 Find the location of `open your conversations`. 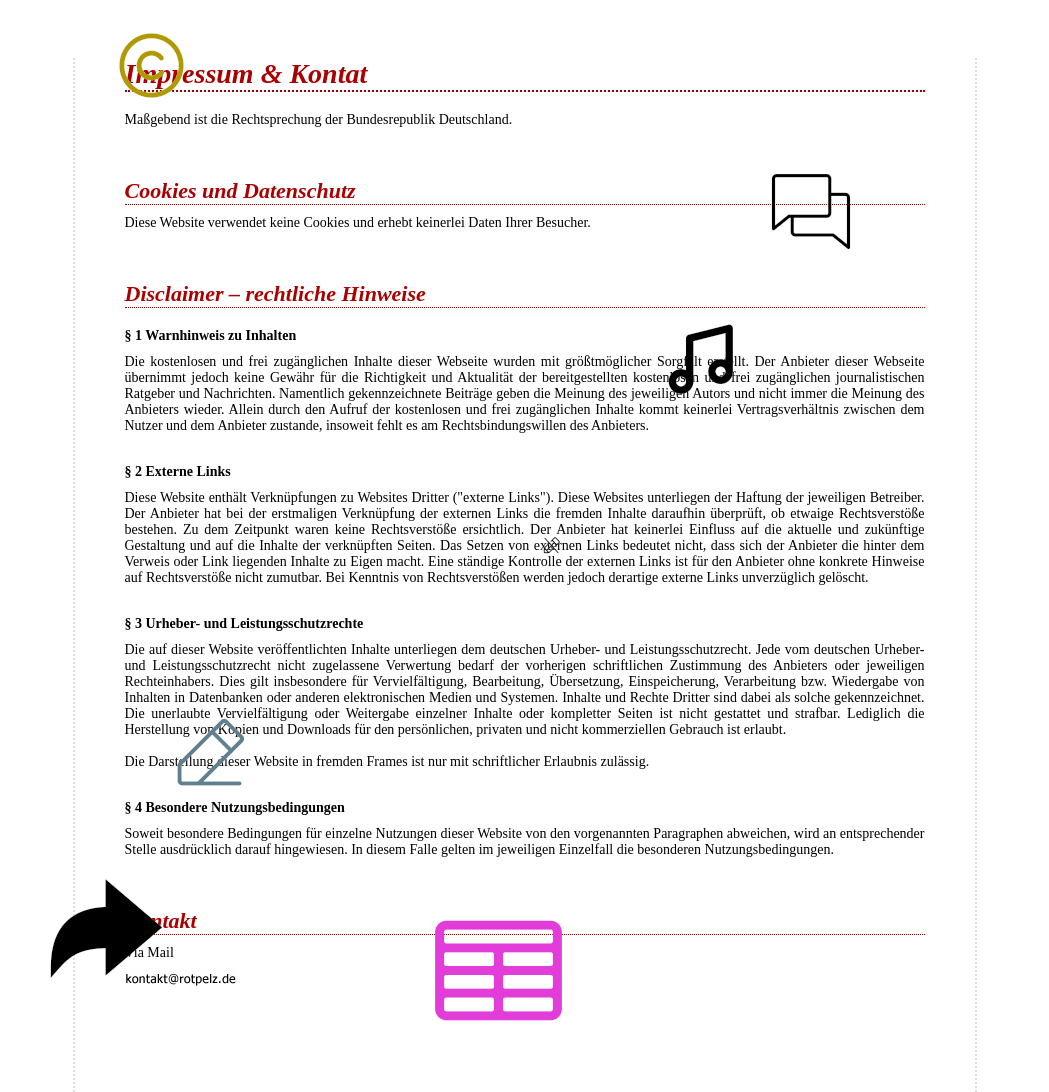

open your conversations is located at coordinates (811, 210).